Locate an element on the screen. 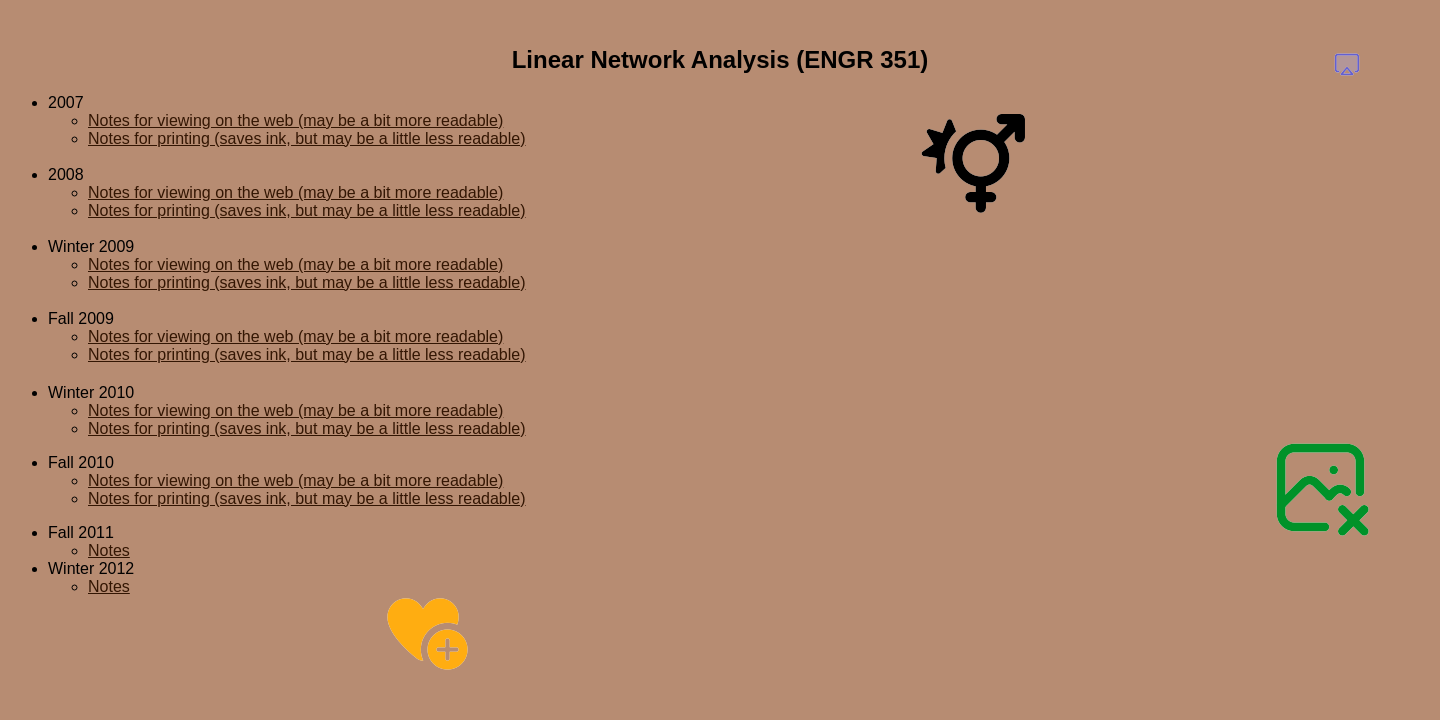 The height and width of the screenshot is (720, 1440). add to favorites is located at coordinates (427, 629).